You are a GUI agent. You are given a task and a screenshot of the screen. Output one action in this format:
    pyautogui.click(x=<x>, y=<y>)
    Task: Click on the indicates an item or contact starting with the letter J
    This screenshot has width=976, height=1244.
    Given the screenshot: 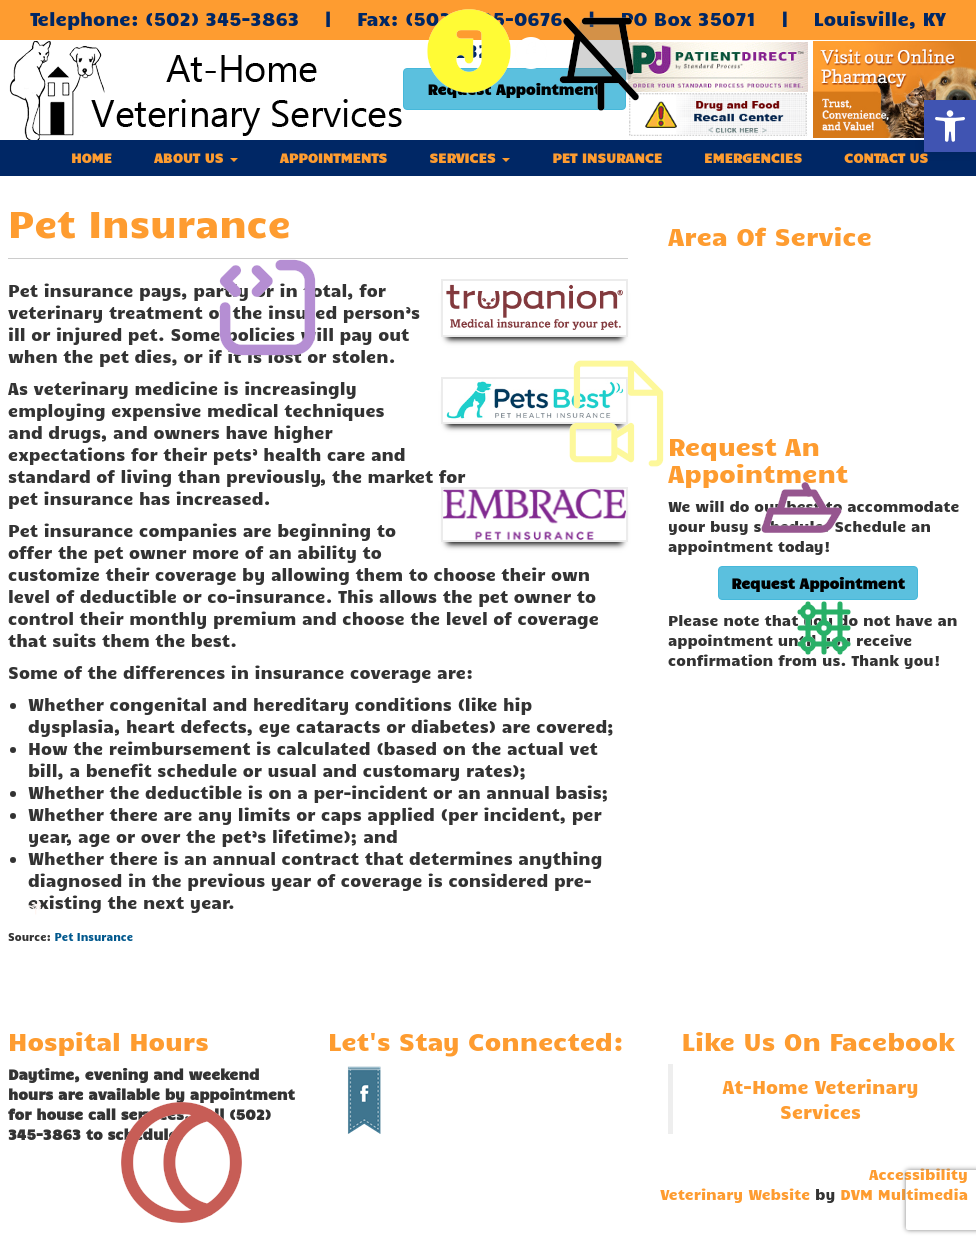 What is the action you would take?
    pyautogui.click(x=469, y=51)
    